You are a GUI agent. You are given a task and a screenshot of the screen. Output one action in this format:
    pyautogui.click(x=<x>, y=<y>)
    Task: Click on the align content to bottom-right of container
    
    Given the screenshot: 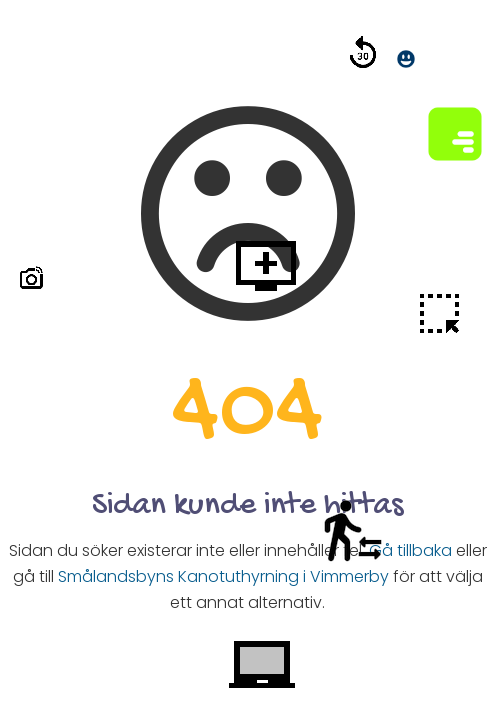 What is the action you would take?
    pyautogui.click(x=455, y=134)
    